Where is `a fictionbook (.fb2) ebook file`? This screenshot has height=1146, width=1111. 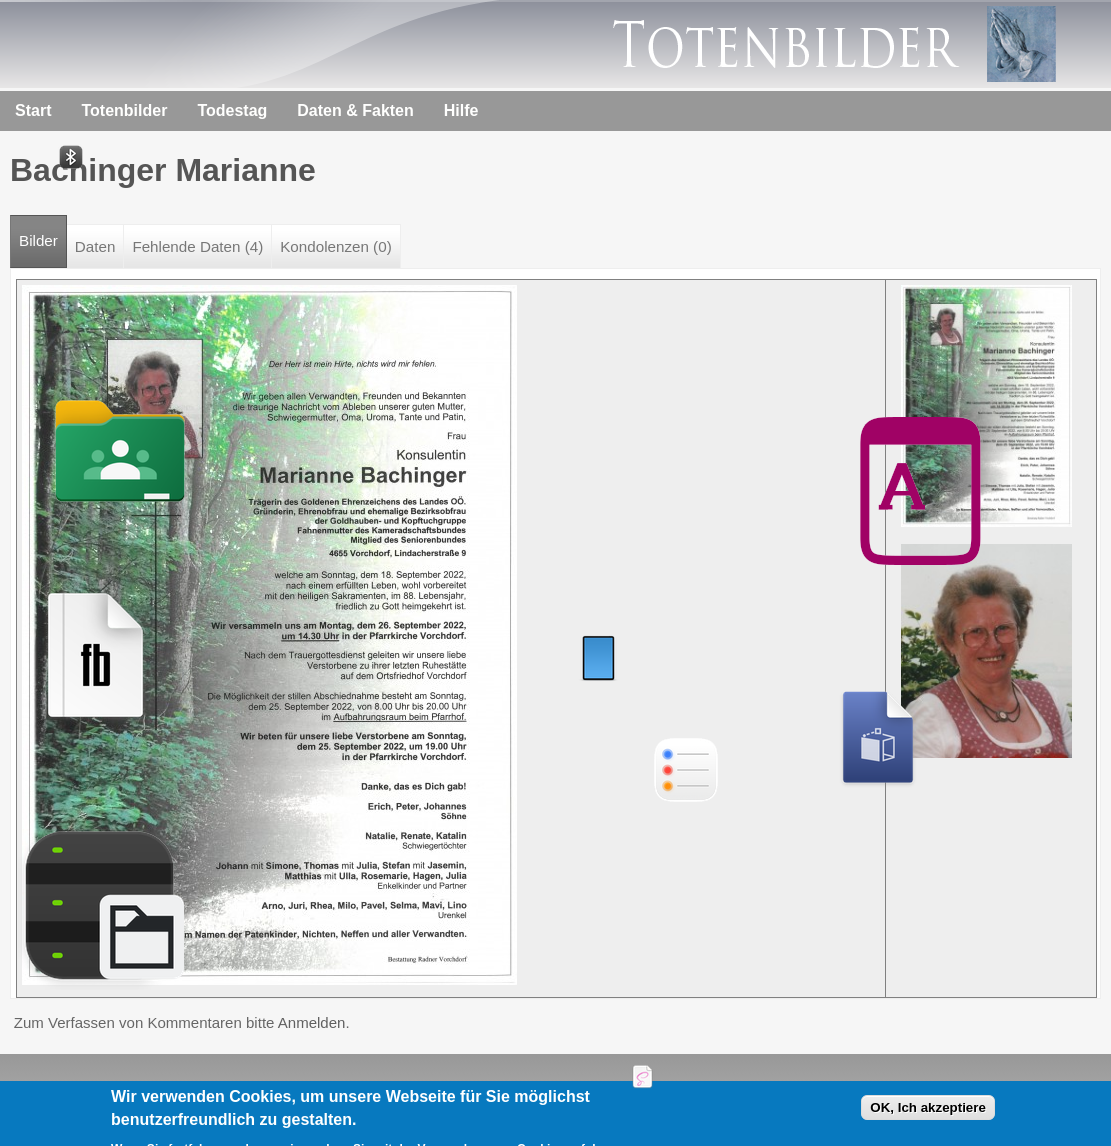 a fictionbook (.fb2) ebook file is located at coordinates (95, 657).